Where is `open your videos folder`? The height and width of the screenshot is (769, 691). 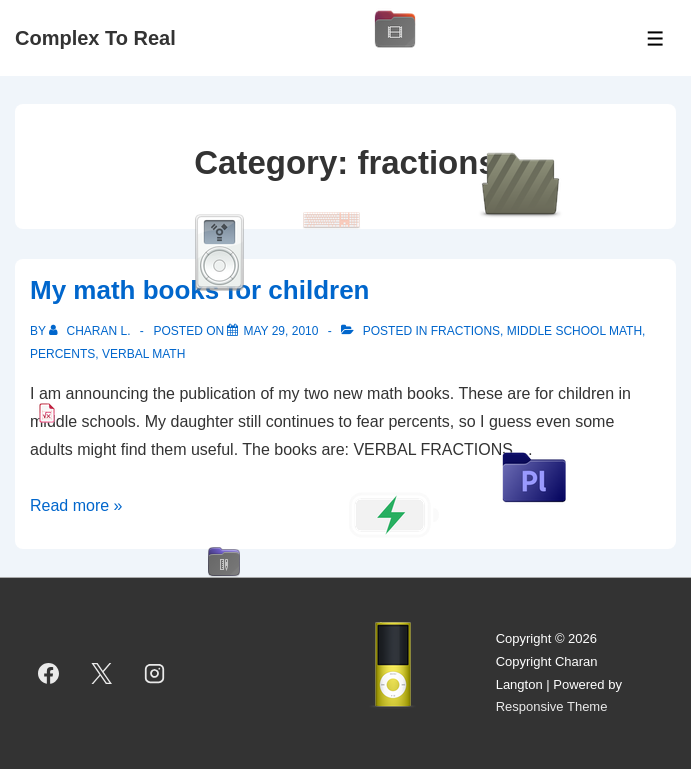
open your videos folder is located at coordinates (395, 29).